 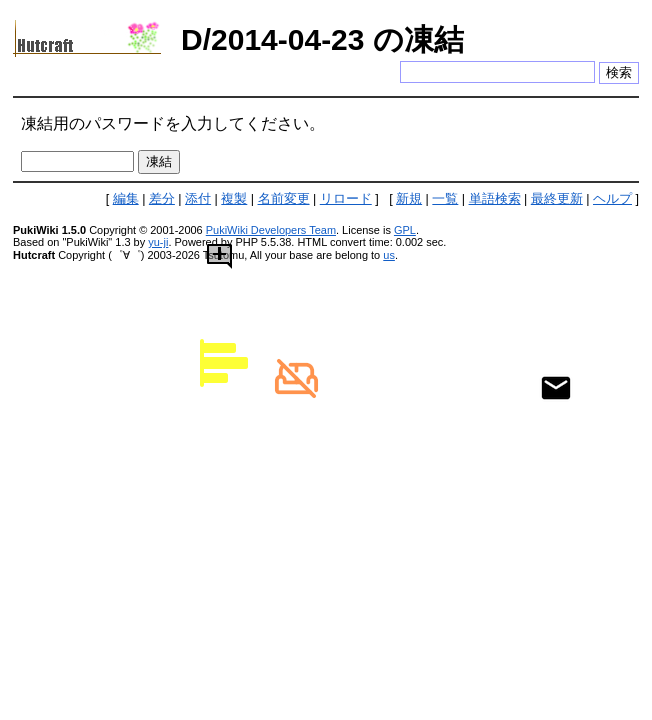 I want to click on add a new comment, so click(x=219, y=256).